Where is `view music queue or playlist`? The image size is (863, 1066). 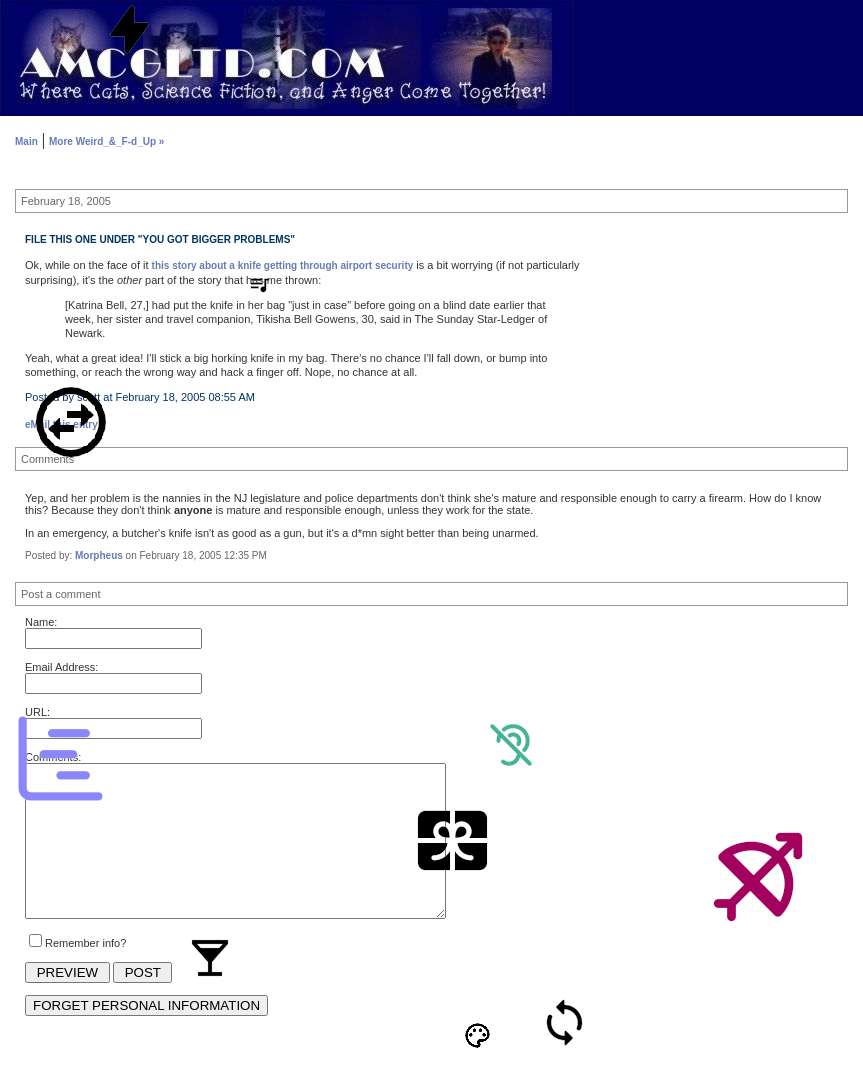 view music queue or playlist is located at coordinates (259, 284).